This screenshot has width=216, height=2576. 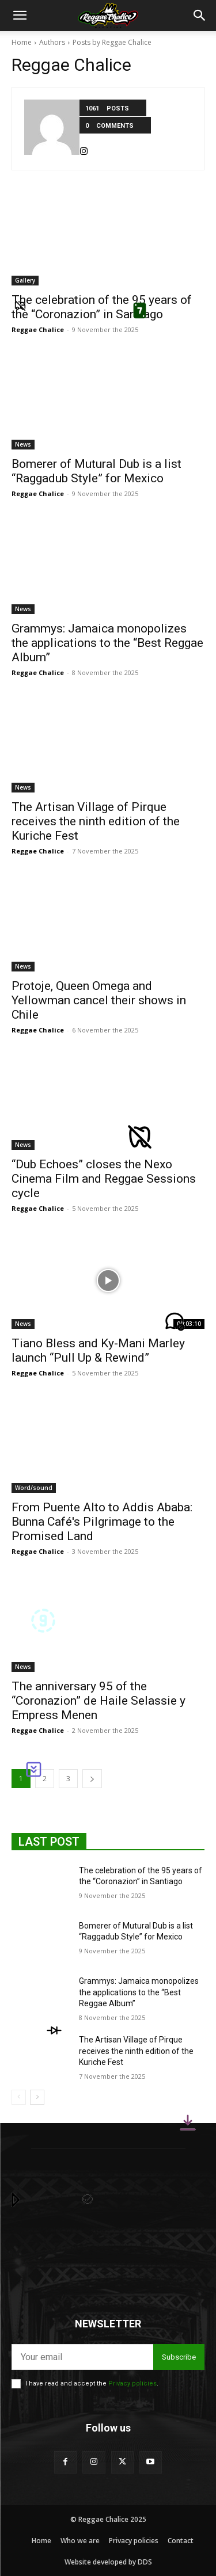 I want to click on indicates a passed or successful test, so click(x=88, y=2199).